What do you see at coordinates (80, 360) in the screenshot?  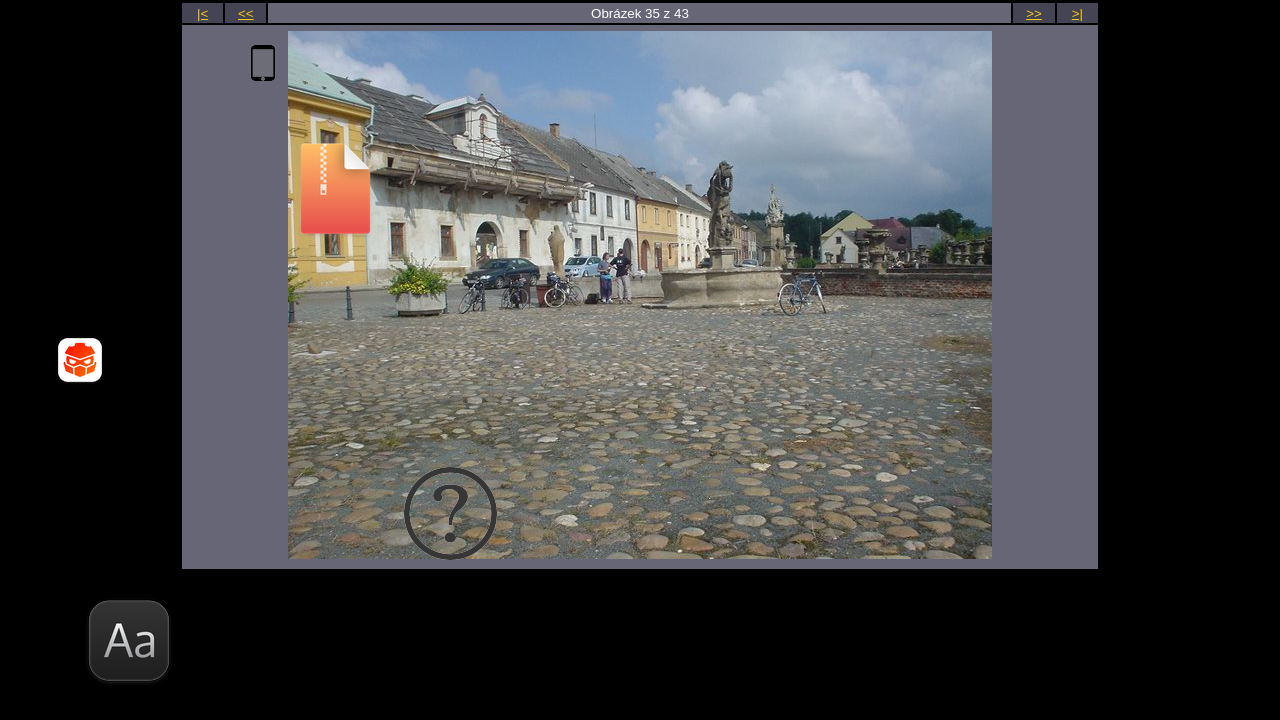 I see `open the Redot game engine application` at bounding box center [80, 360].